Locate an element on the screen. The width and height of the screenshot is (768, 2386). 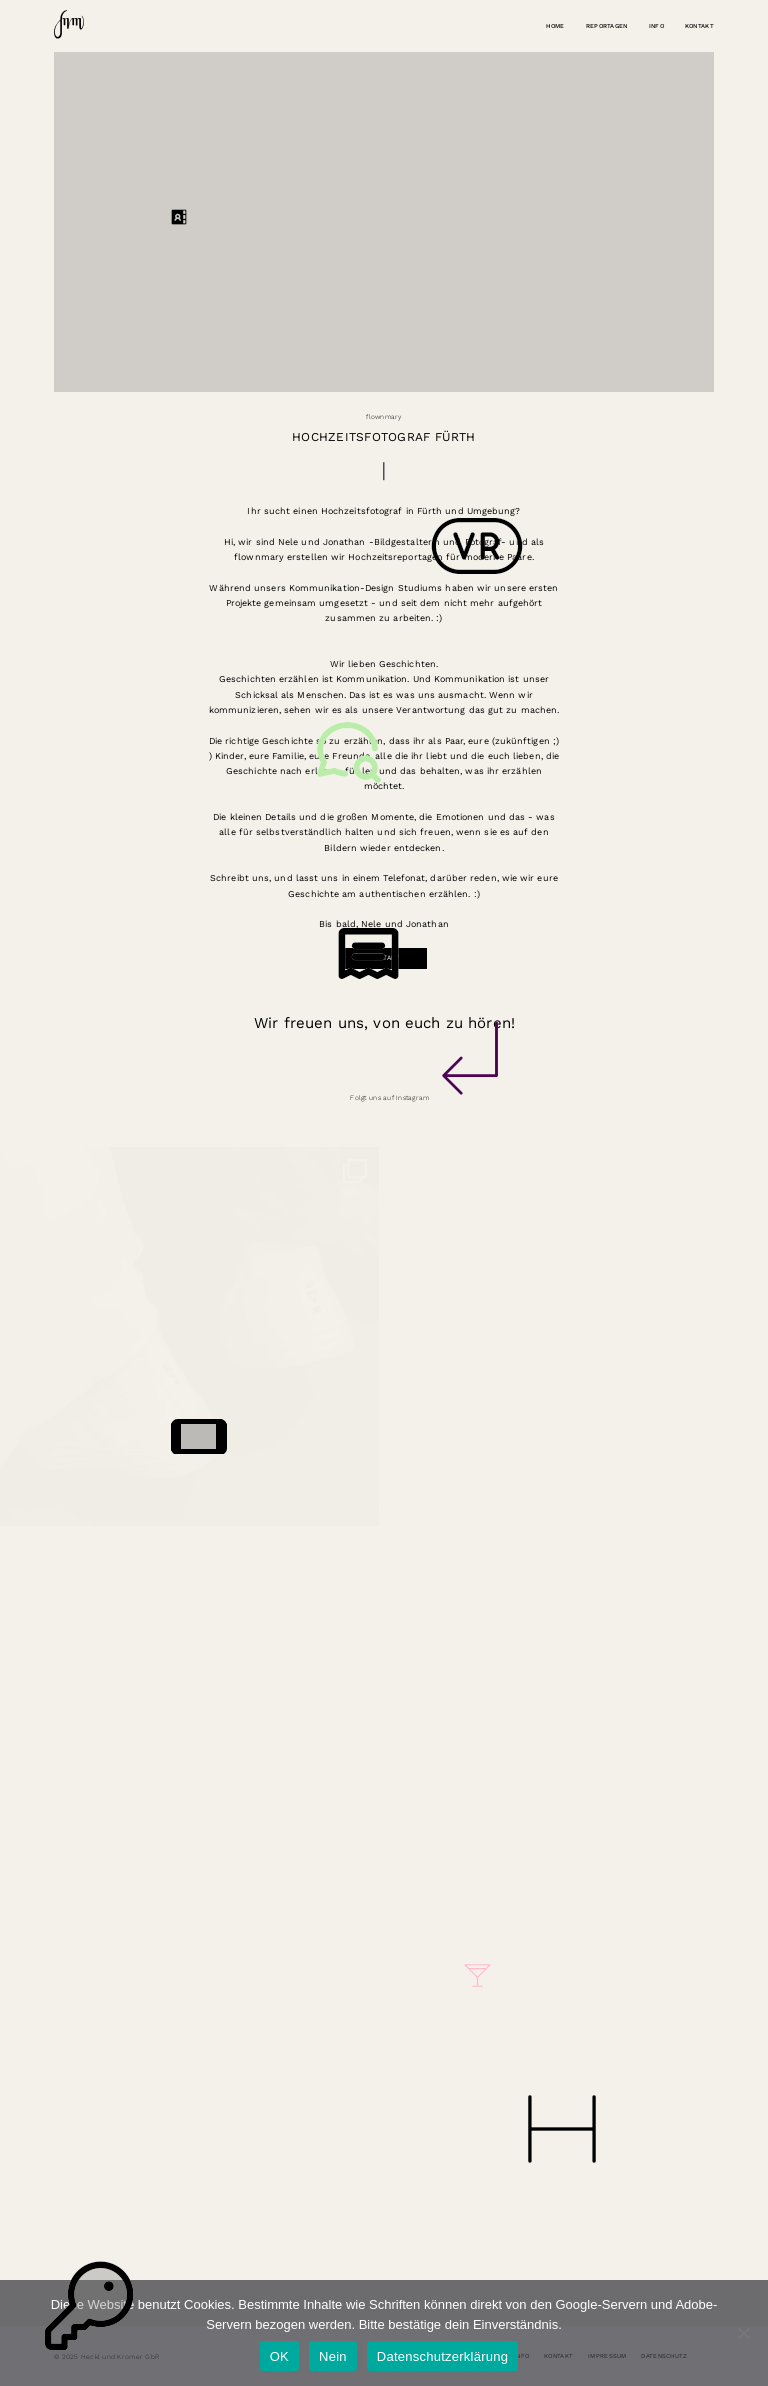
search through your messages is located at coordinates (347, 749).